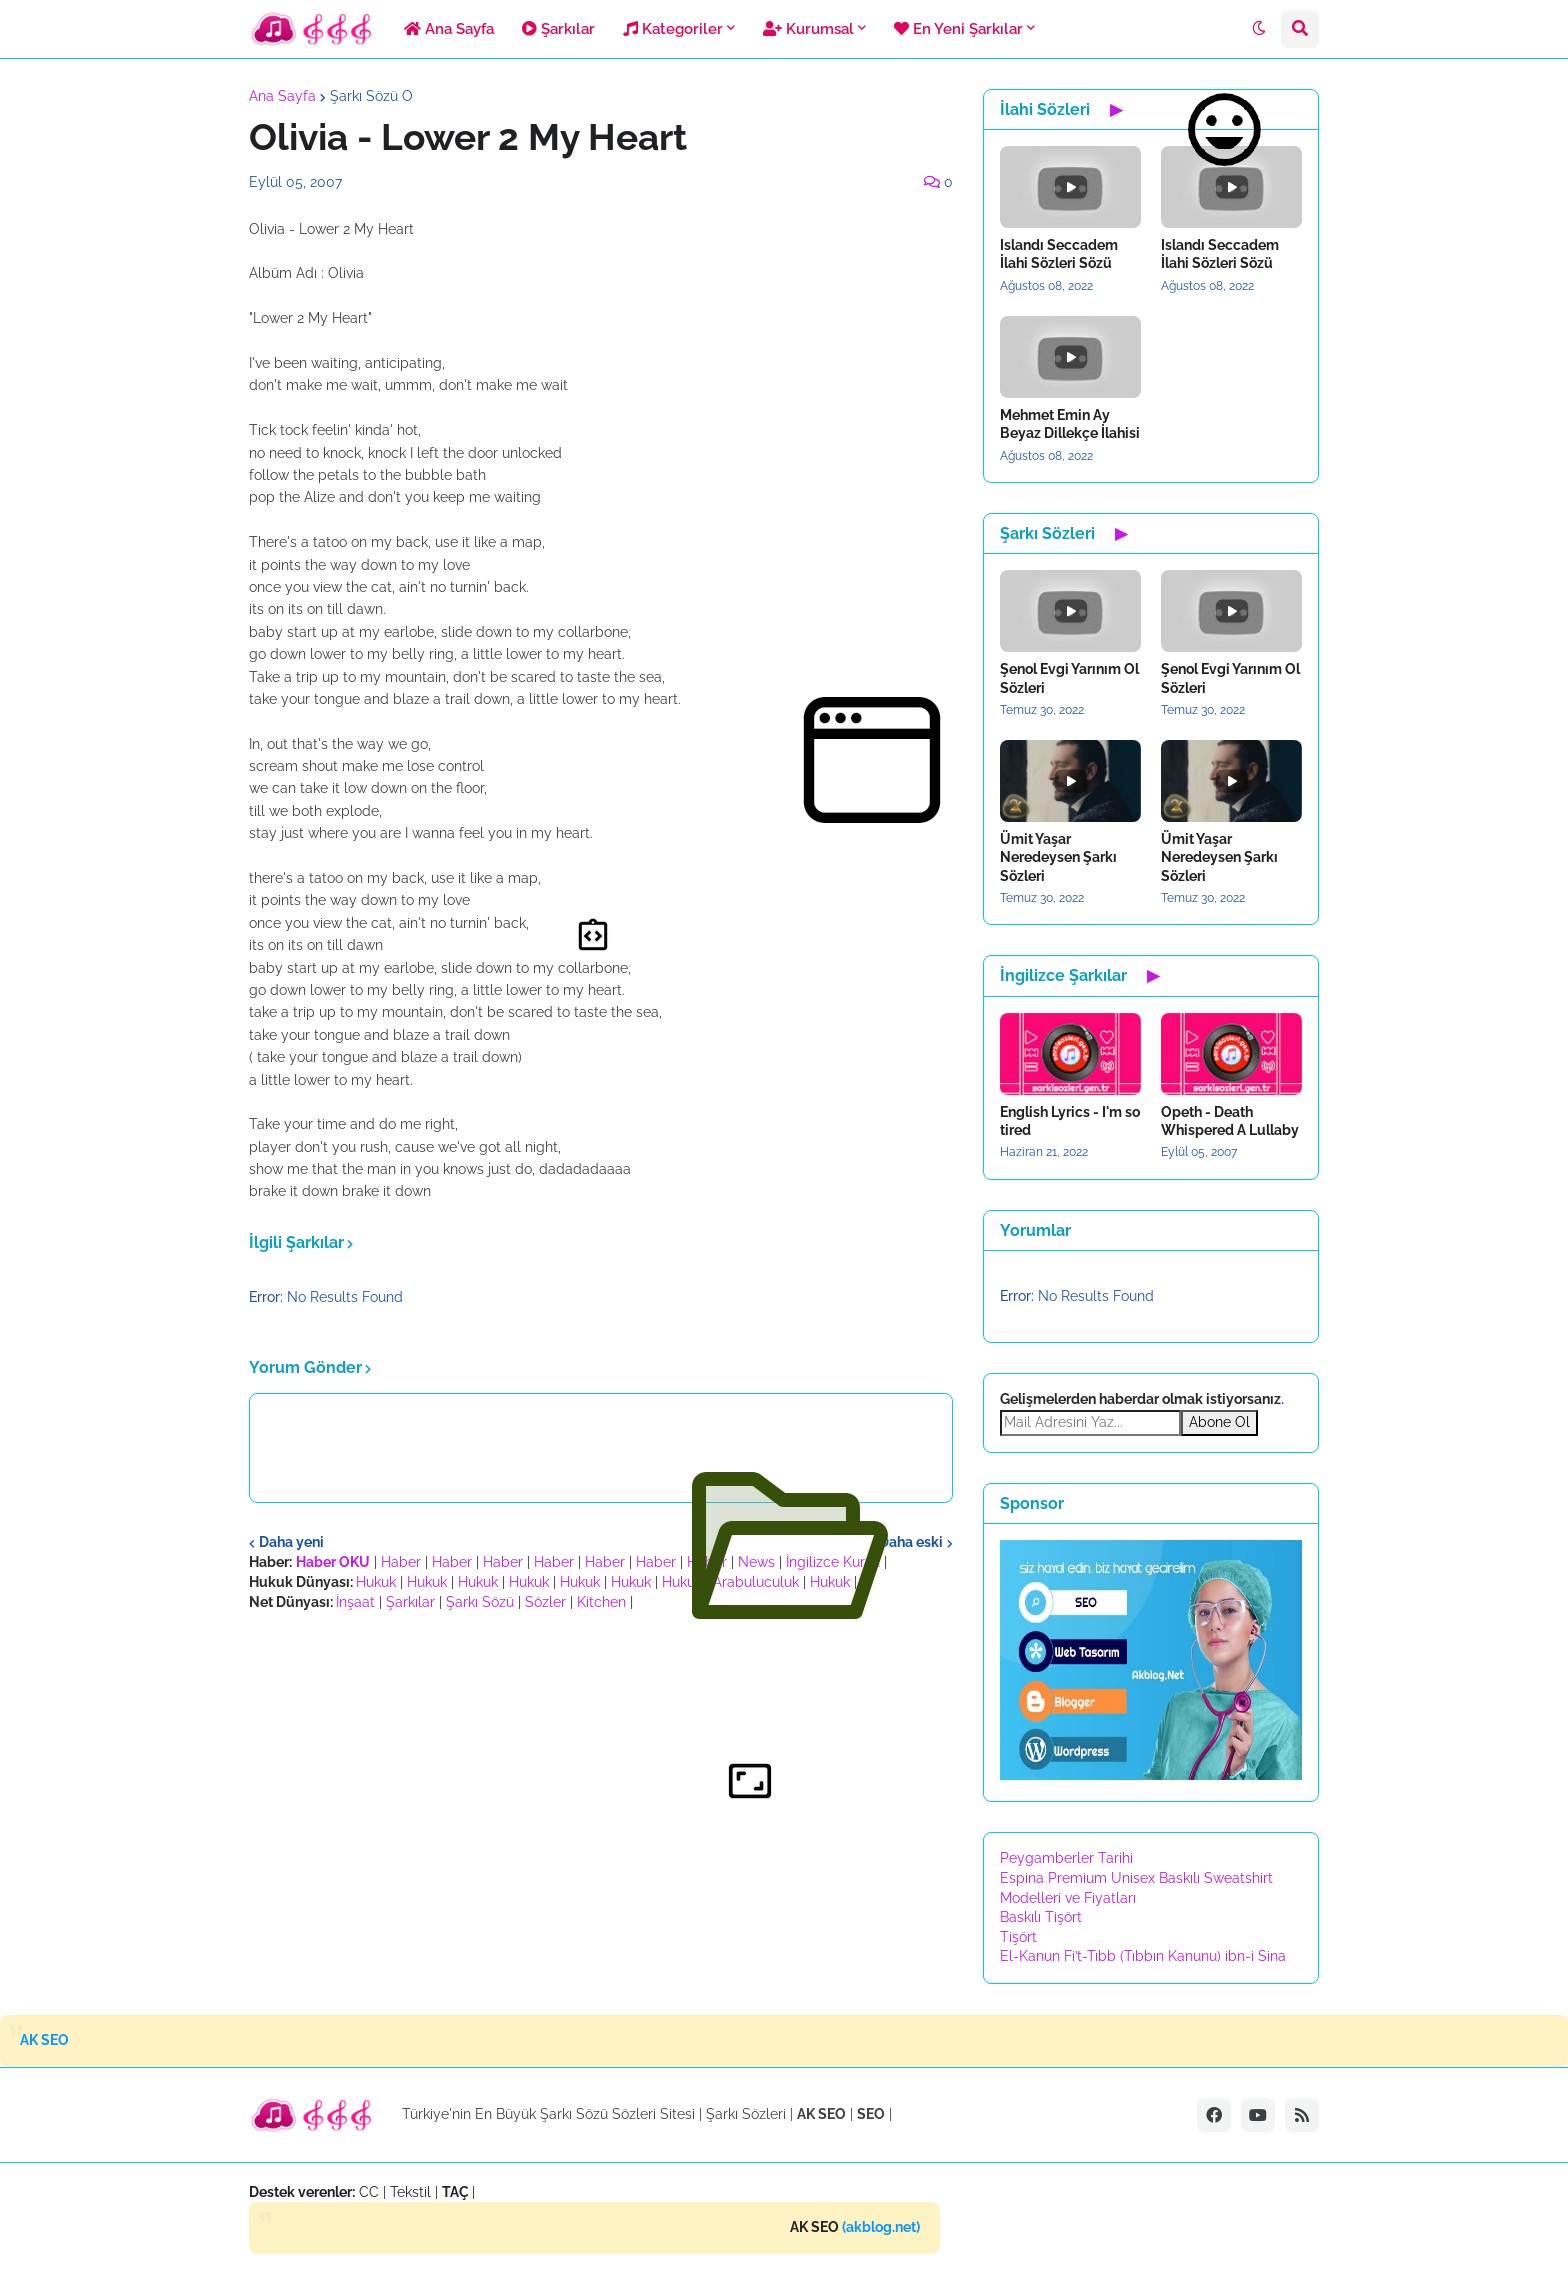 The height and width of the screenshot is (2273, 1568). Describe the element at coordinates (872, 760) in the screenshot. I see `open a new browser window` at that location.